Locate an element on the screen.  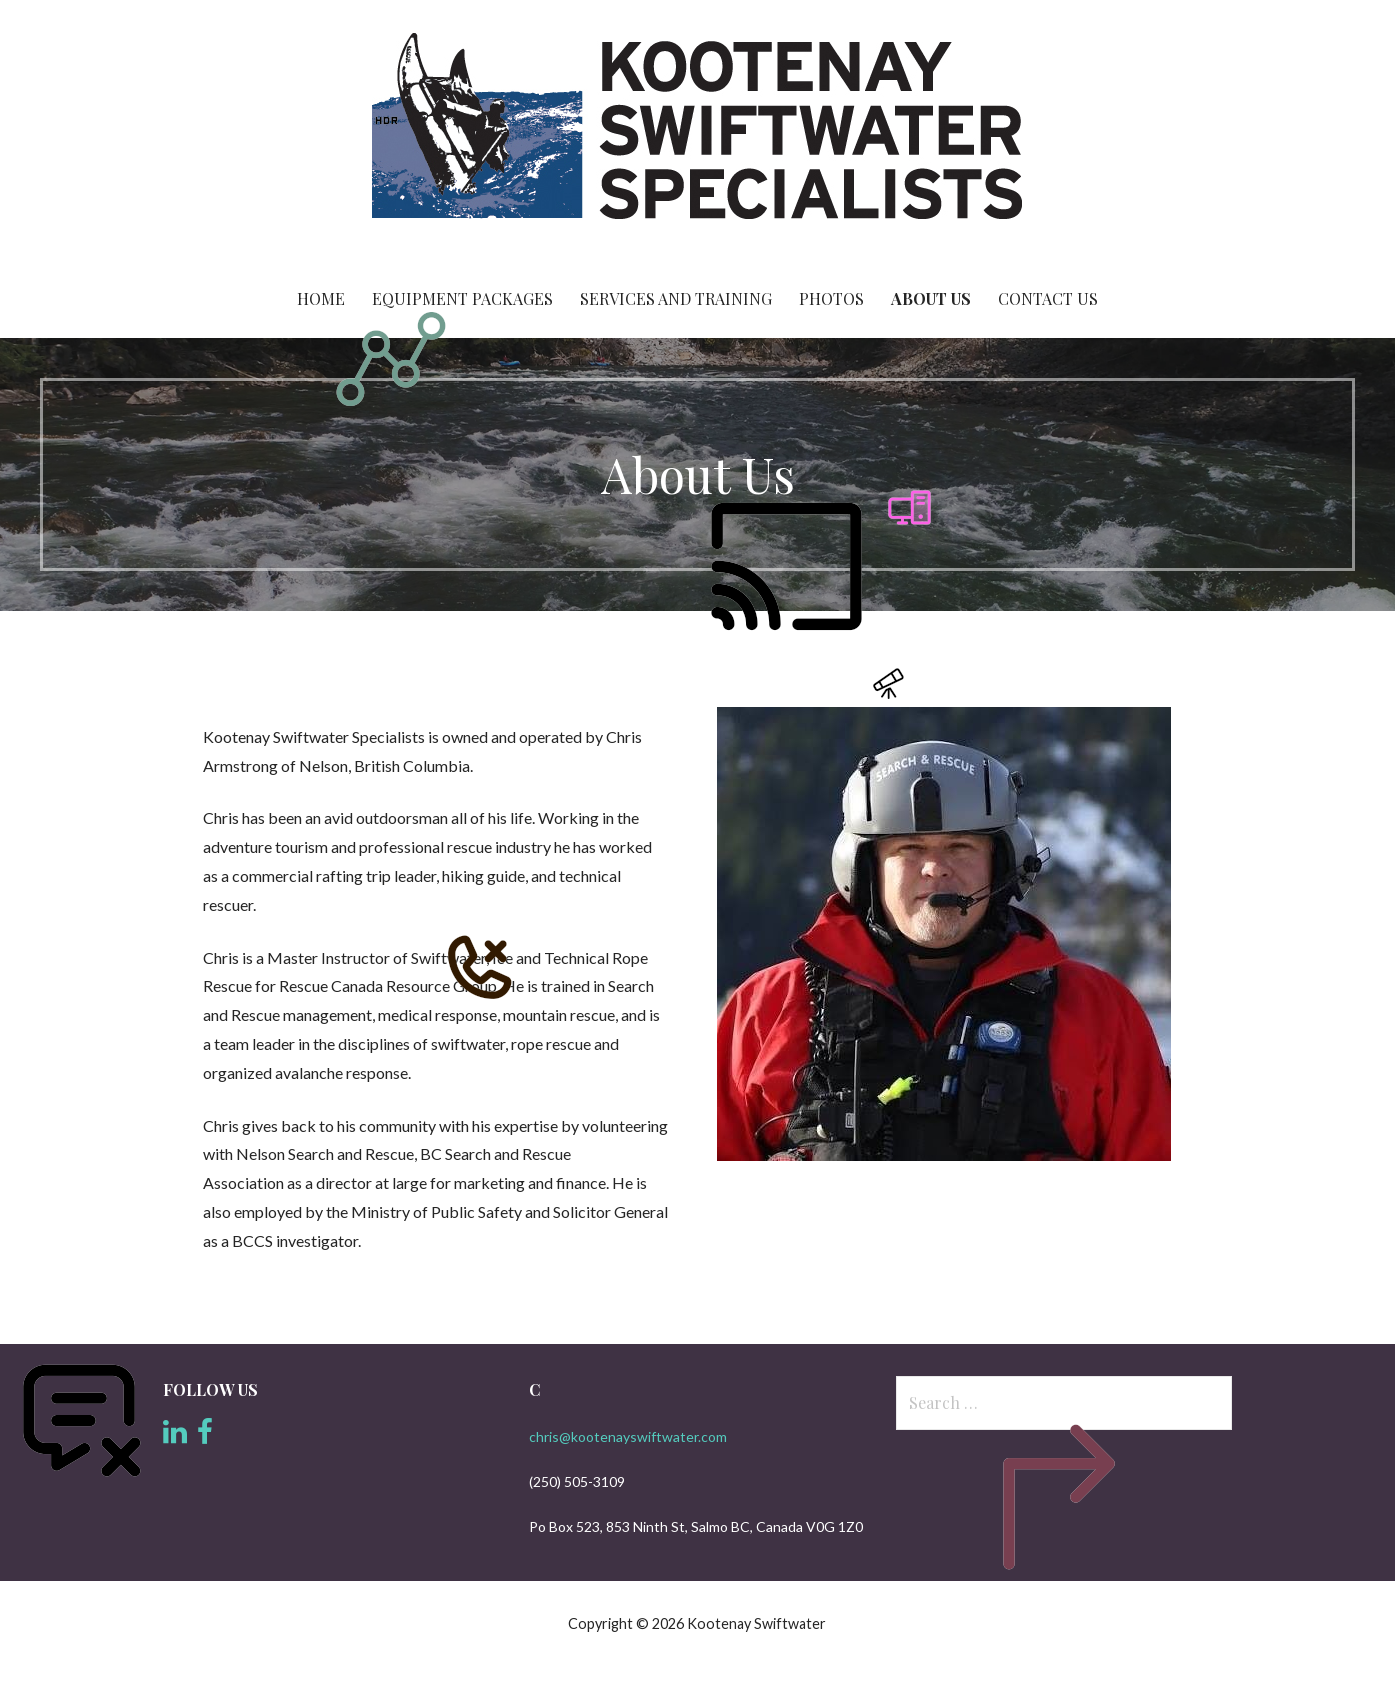
explore or discover new content is located at coordinates (889, 683).